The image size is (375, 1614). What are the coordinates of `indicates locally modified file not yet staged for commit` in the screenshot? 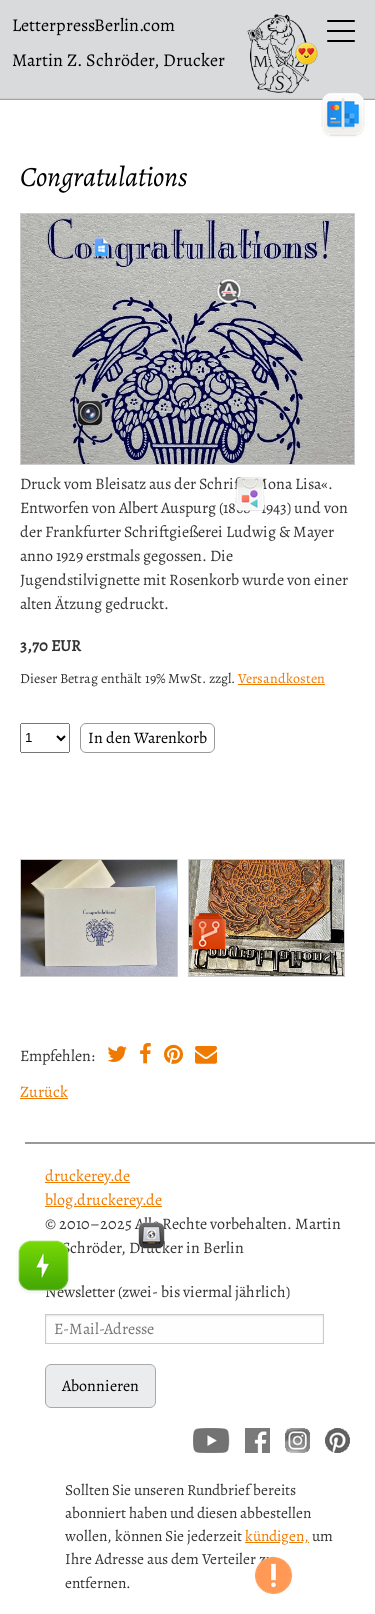 It's located at (273, 1575).